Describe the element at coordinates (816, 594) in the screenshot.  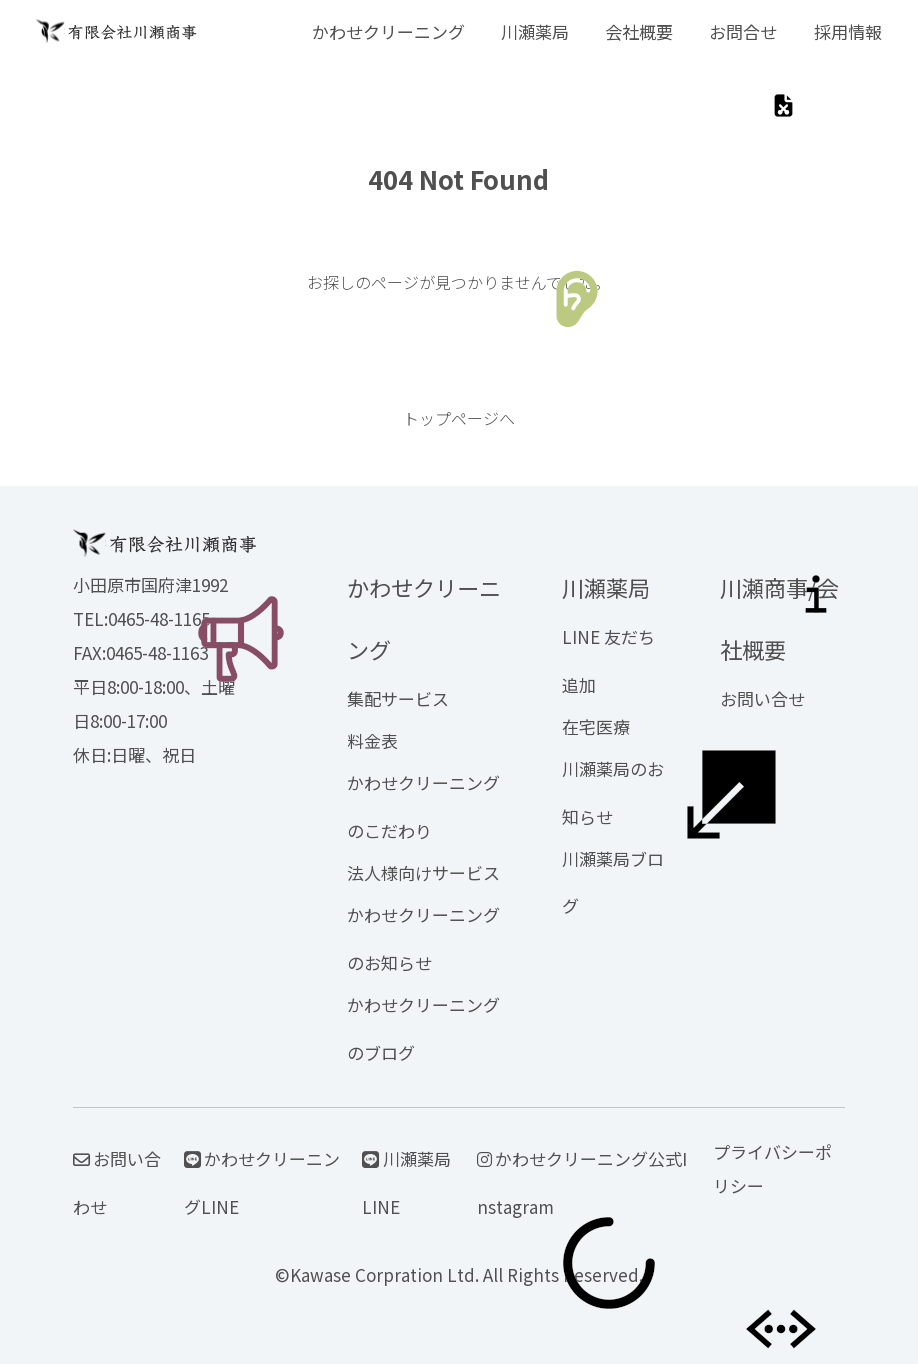
I see `view more information or details` at that location.